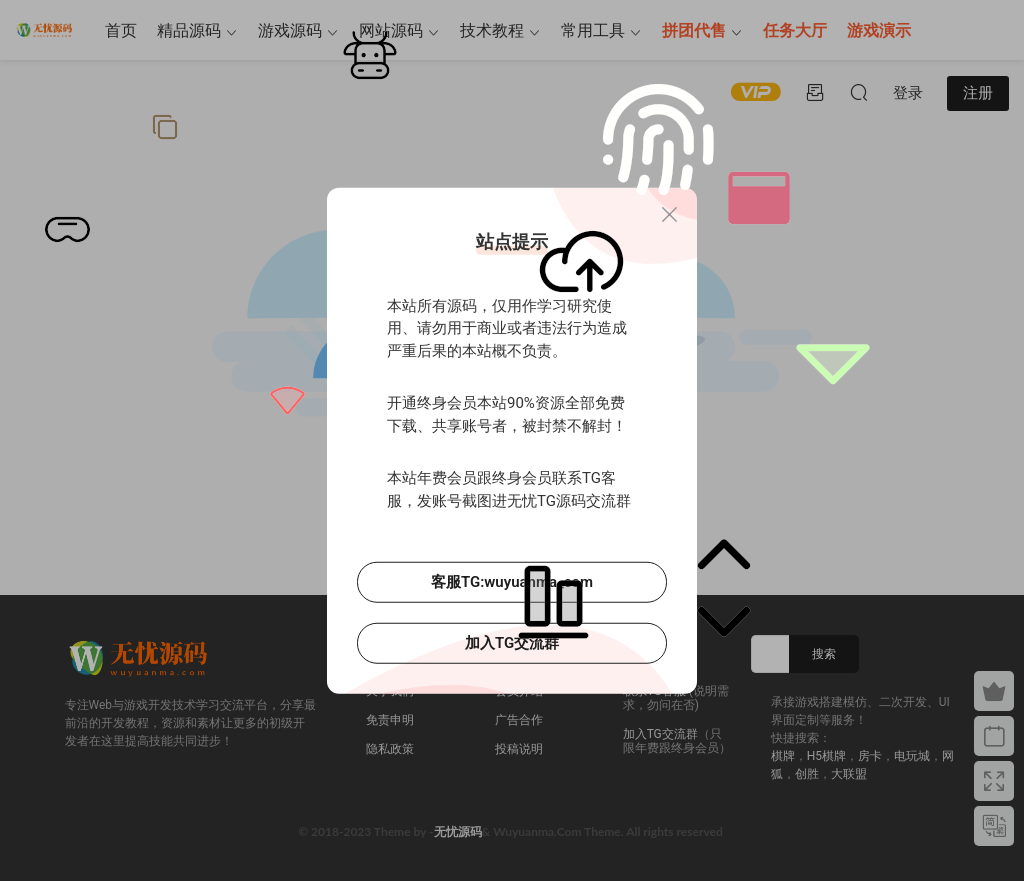 The height and width of the screenshot is (881, 1024). What do you see at coordinates (67, 229) in the screenshot?
I see `access virtual reality or VR settings` at bounding box center [67, 229].